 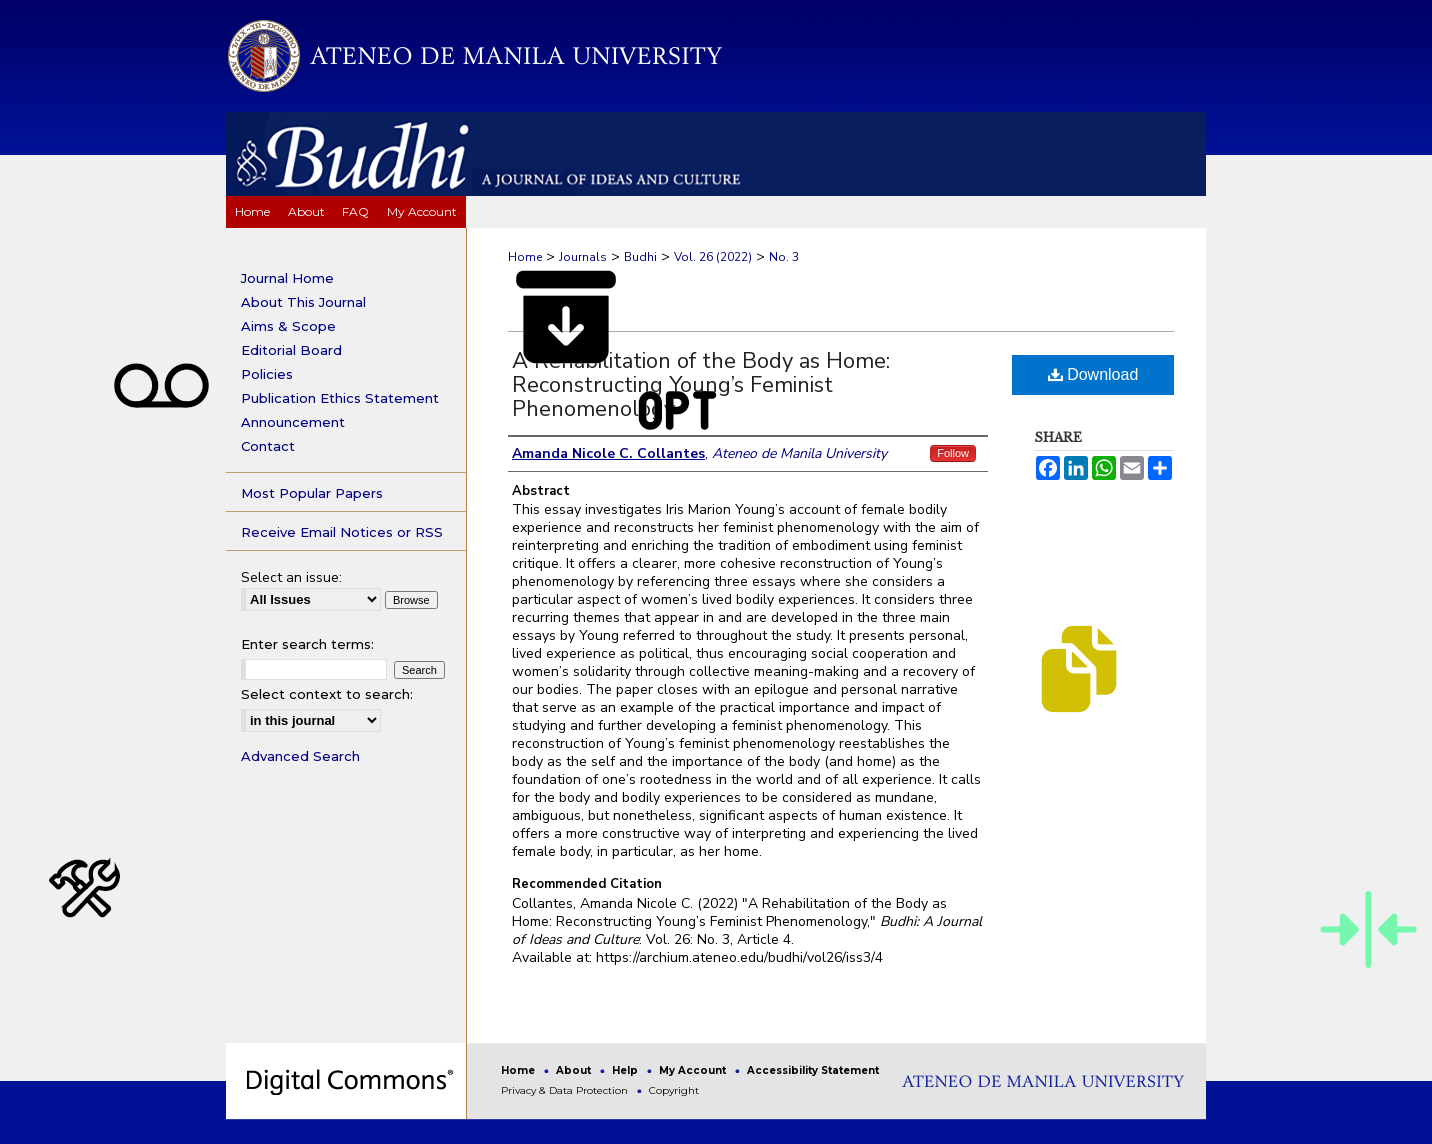 I want to click on view all documents, so click(x=1079, y=669).